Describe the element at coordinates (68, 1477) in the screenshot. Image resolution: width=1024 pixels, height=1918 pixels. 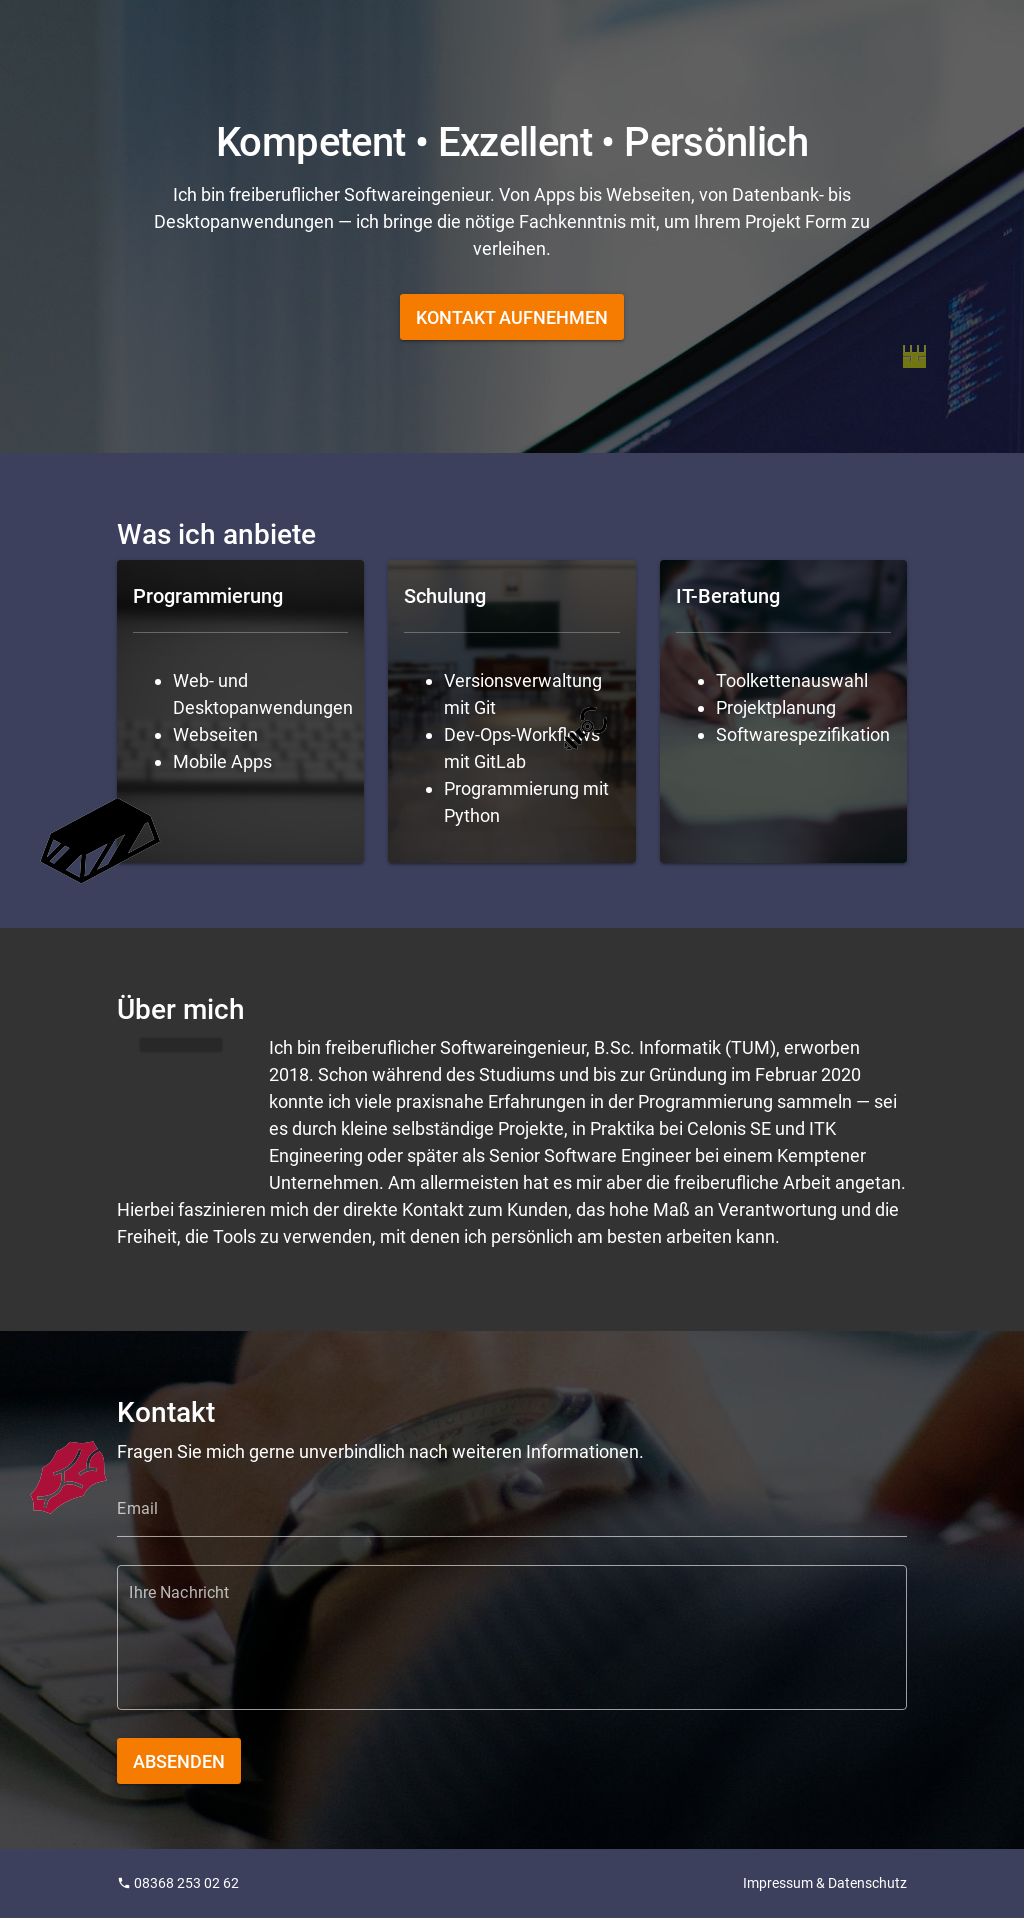
I see `craft or upgrade primitive tools` at that location.